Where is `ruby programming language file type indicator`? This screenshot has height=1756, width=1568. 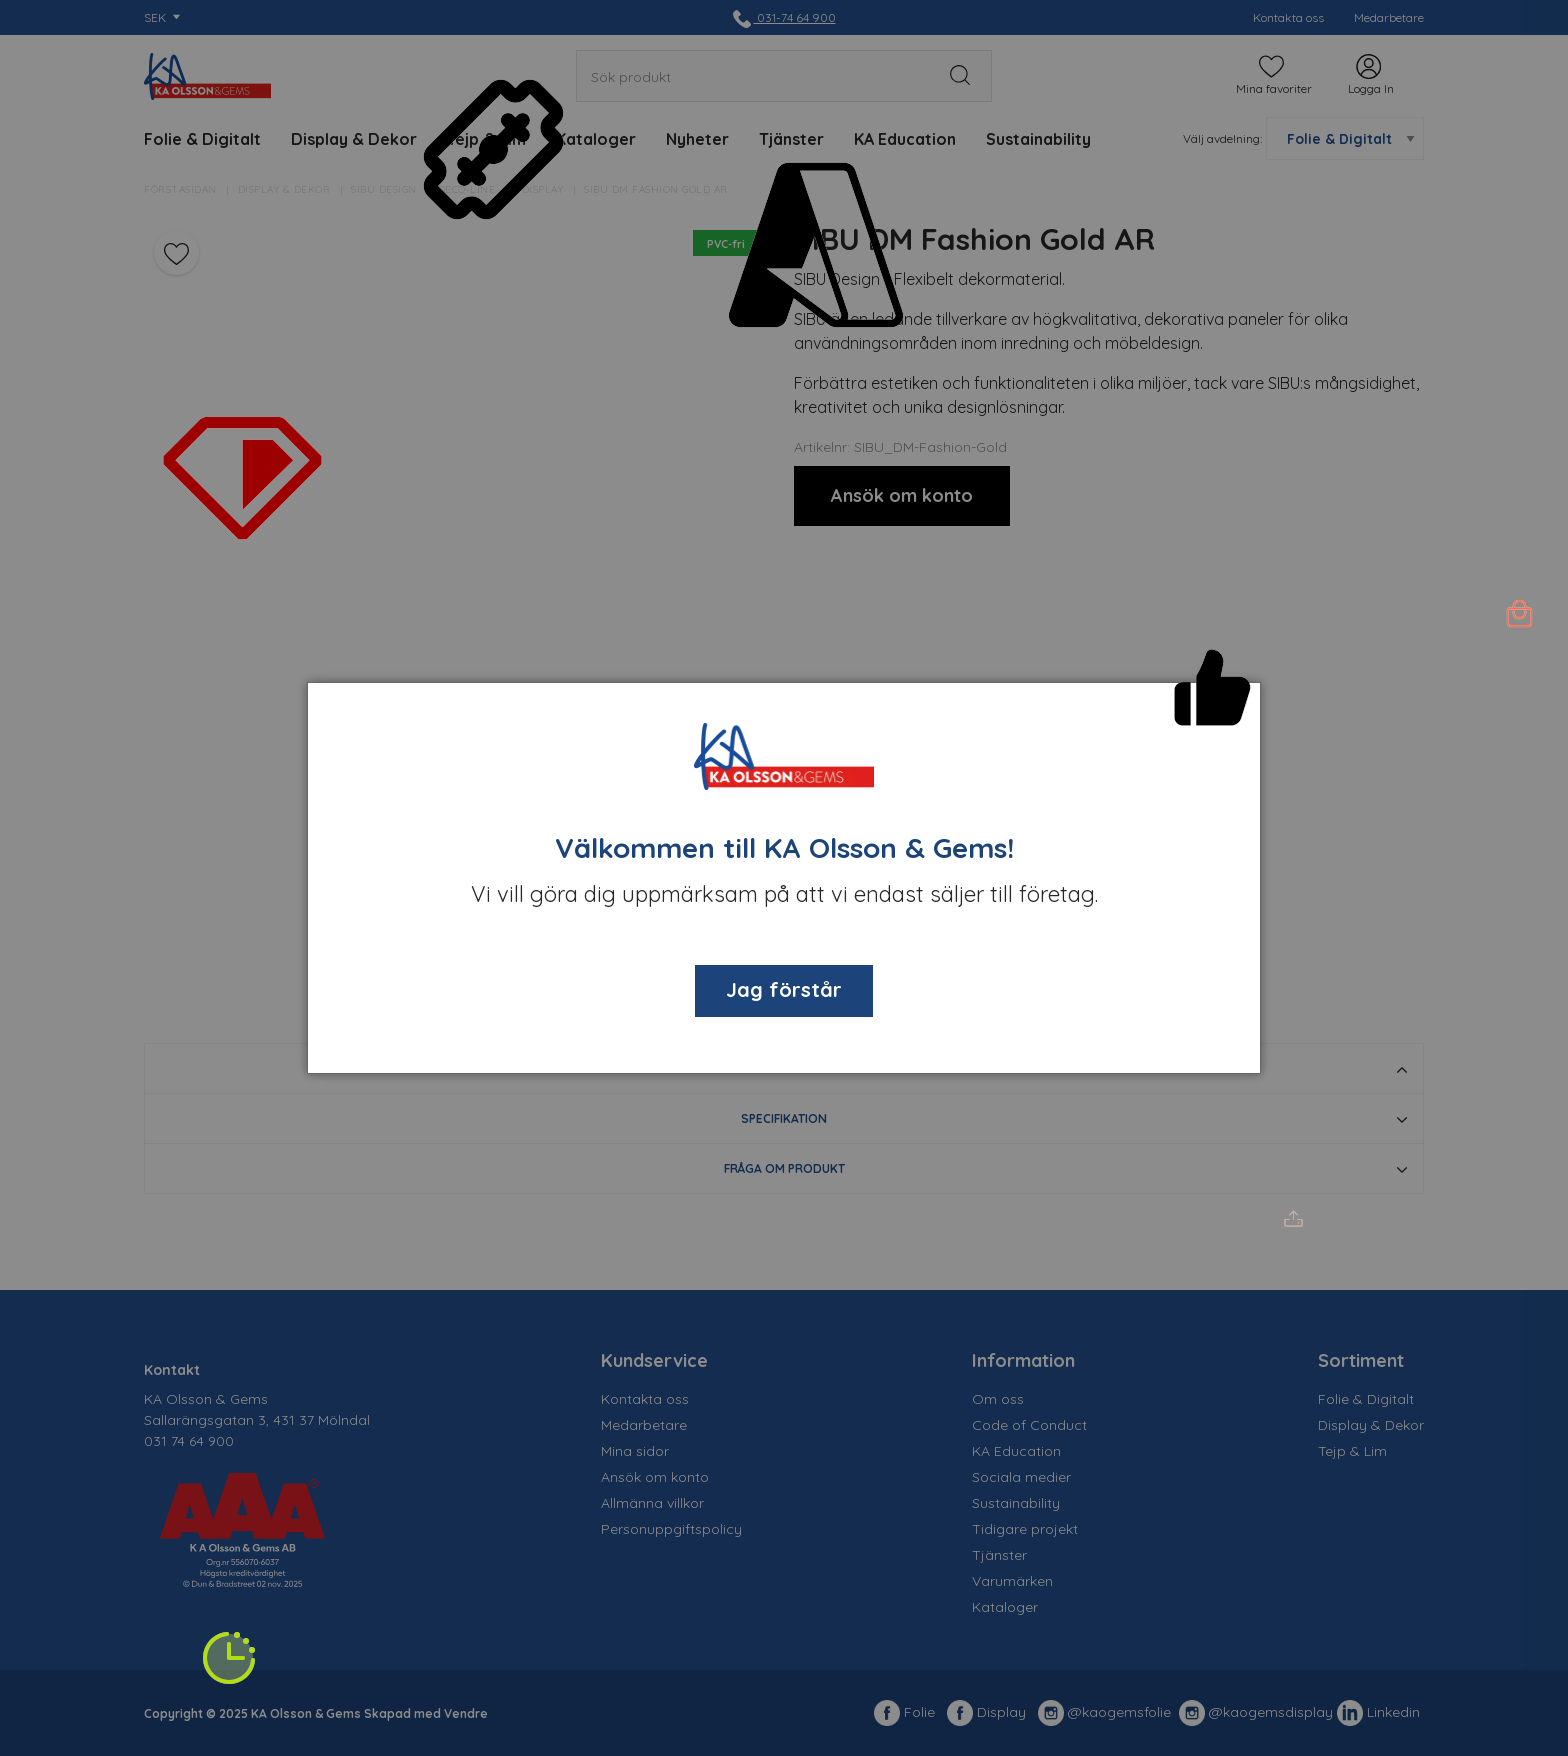 ruby programming language file type indicator is located at coordinates (242, 473).